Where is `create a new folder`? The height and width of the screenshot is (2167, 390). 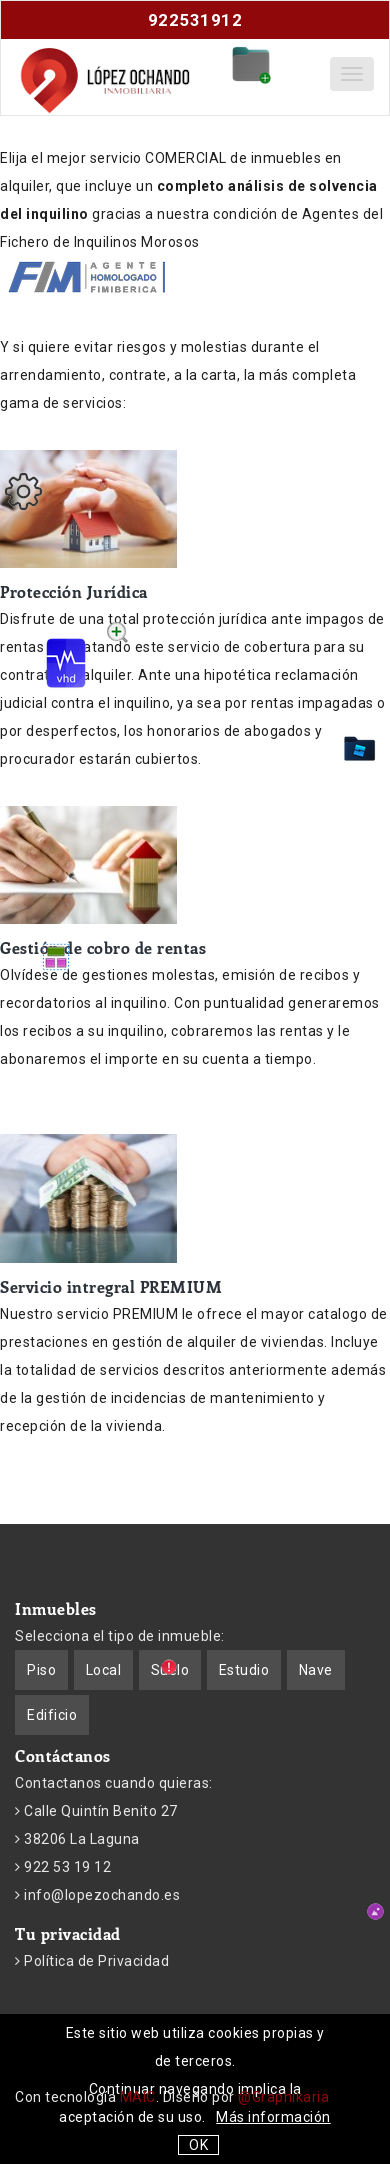
create a new folder is located at coordinates (251, 64).